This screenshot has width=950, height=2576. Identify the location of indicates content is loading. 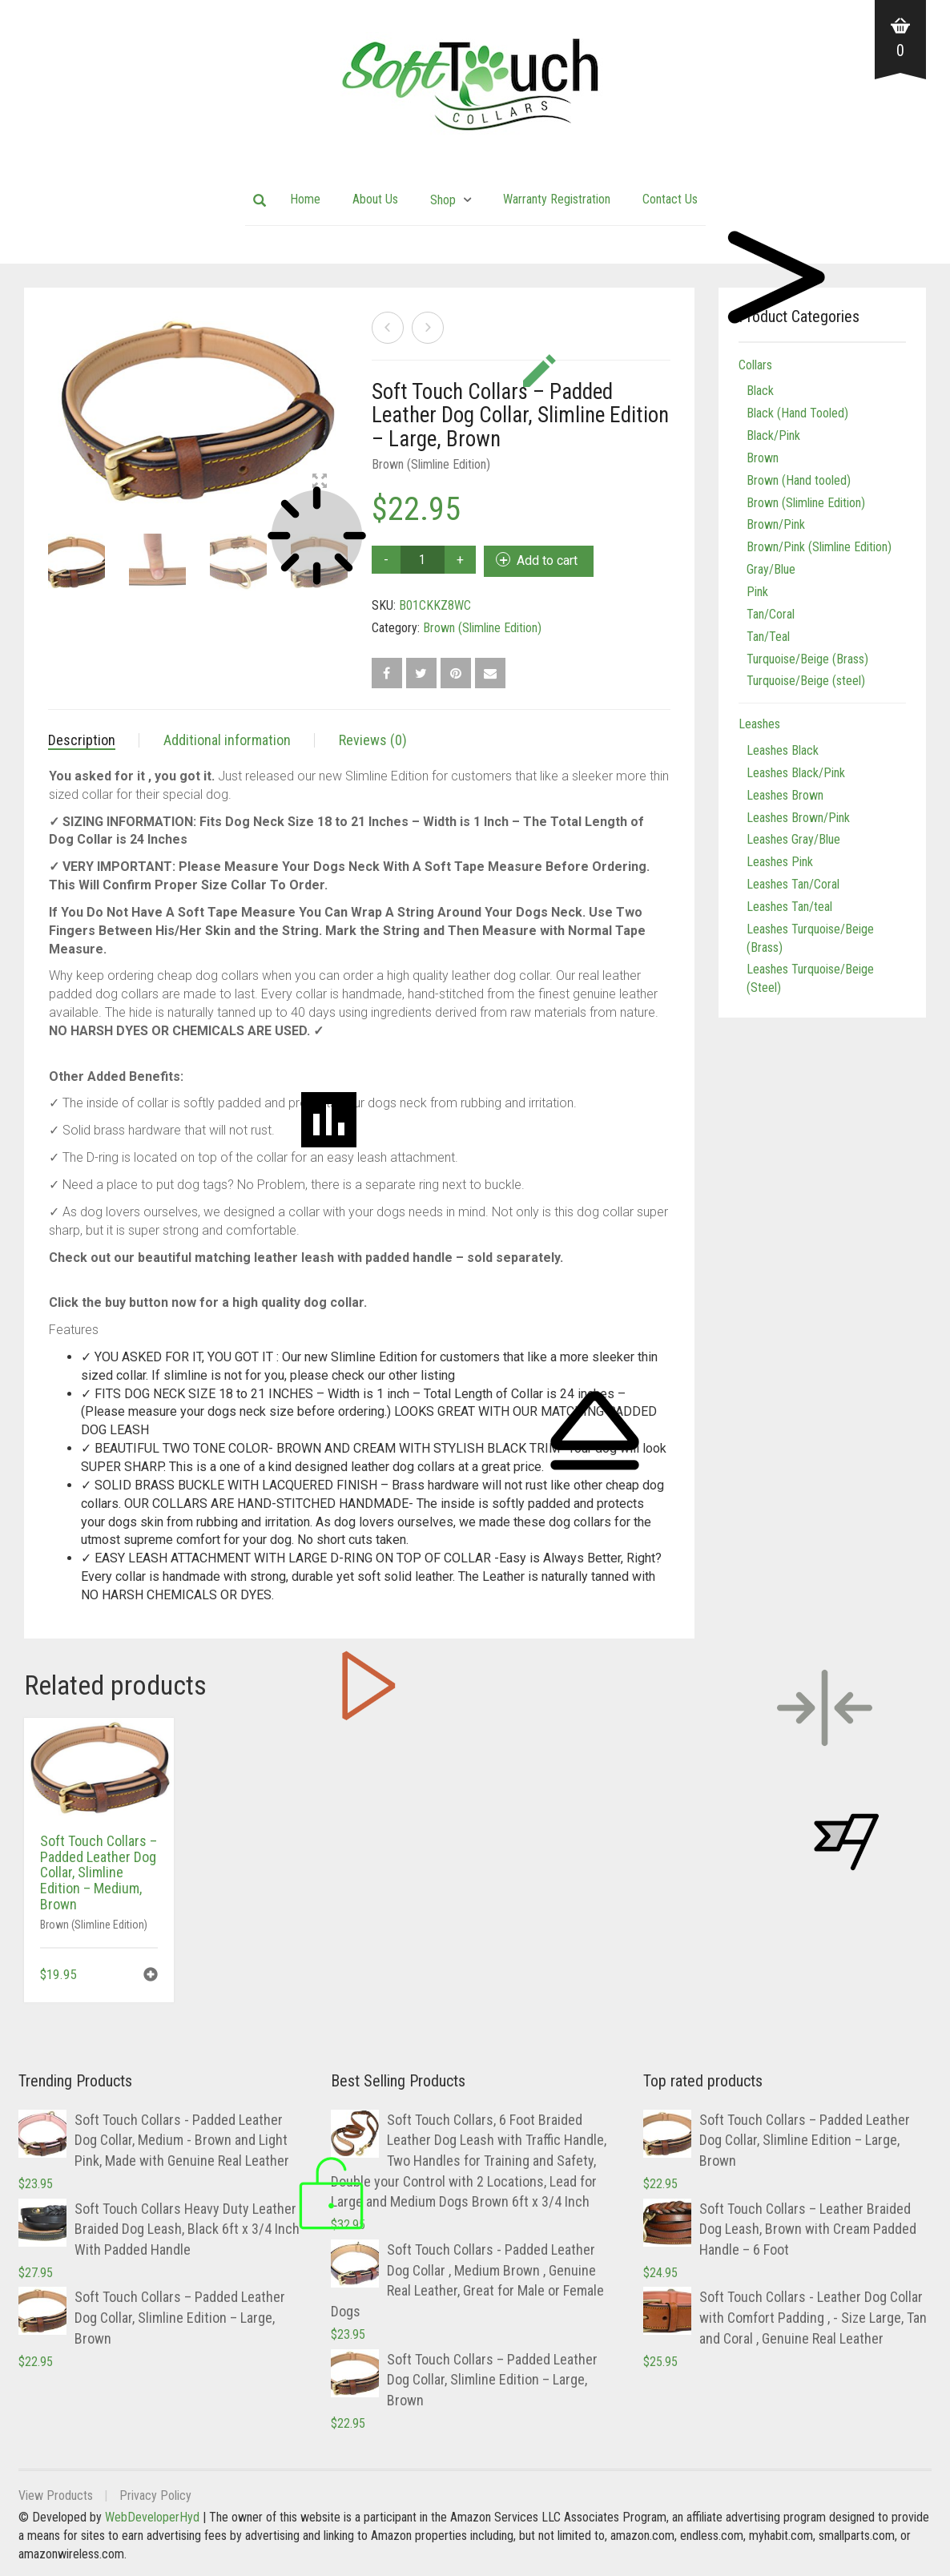
(316, 535).